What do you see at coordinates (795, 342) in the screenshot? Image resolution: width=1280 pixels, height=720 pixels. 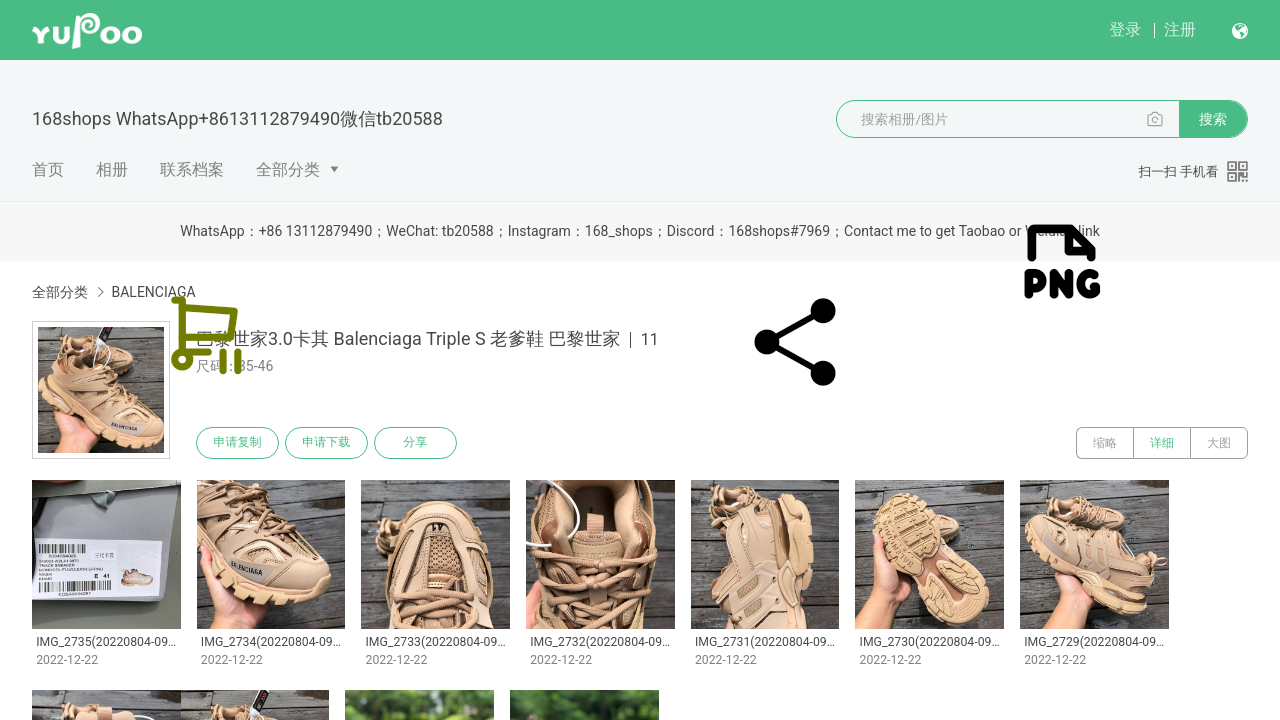 I see `share this content` at bounding box center [795, 342].